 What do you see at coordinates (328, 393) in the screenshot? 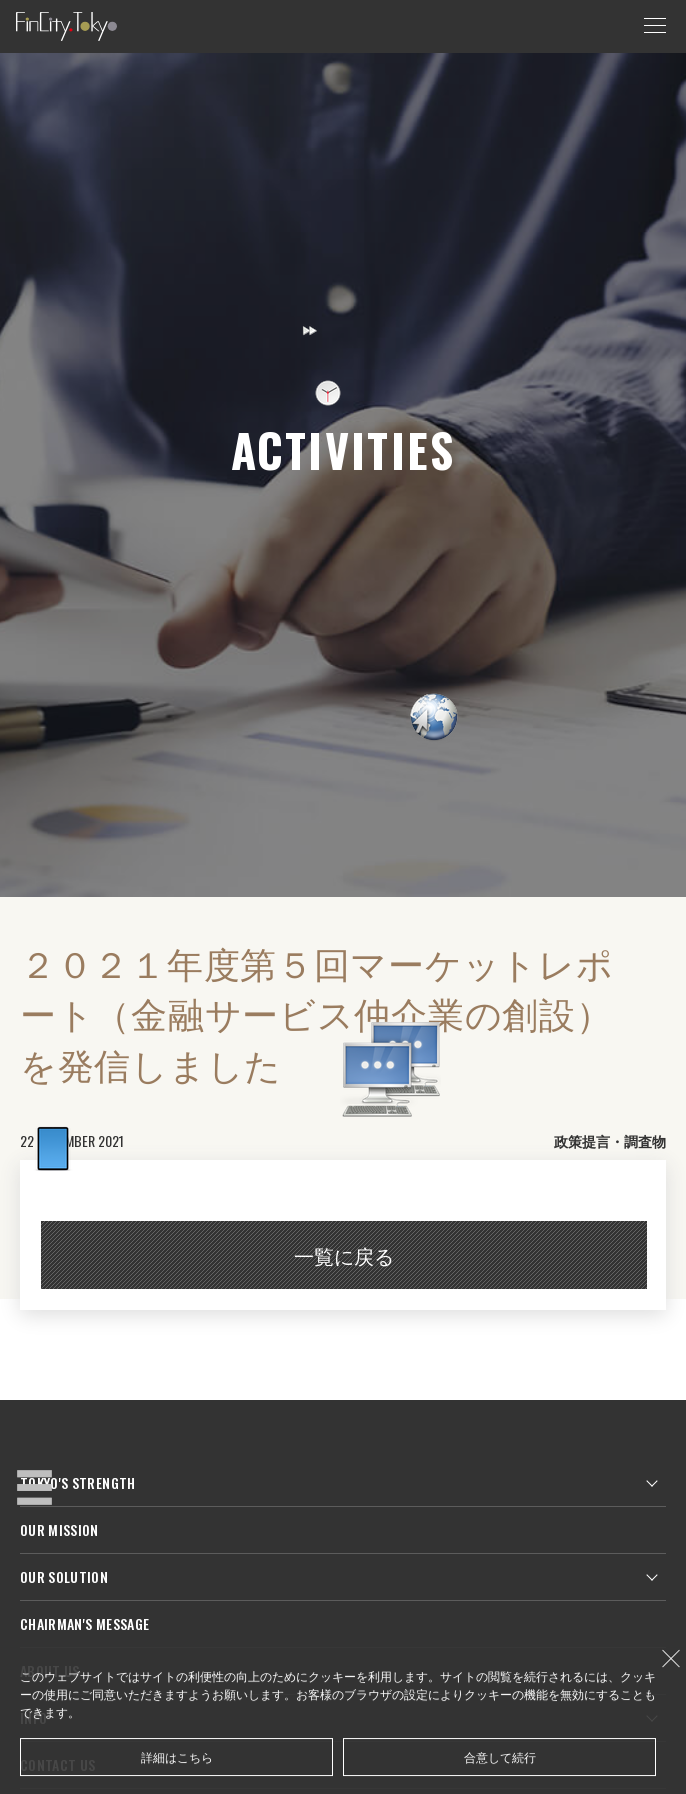
I see `access recently opened files and folders` at bounding box center [328, 393].